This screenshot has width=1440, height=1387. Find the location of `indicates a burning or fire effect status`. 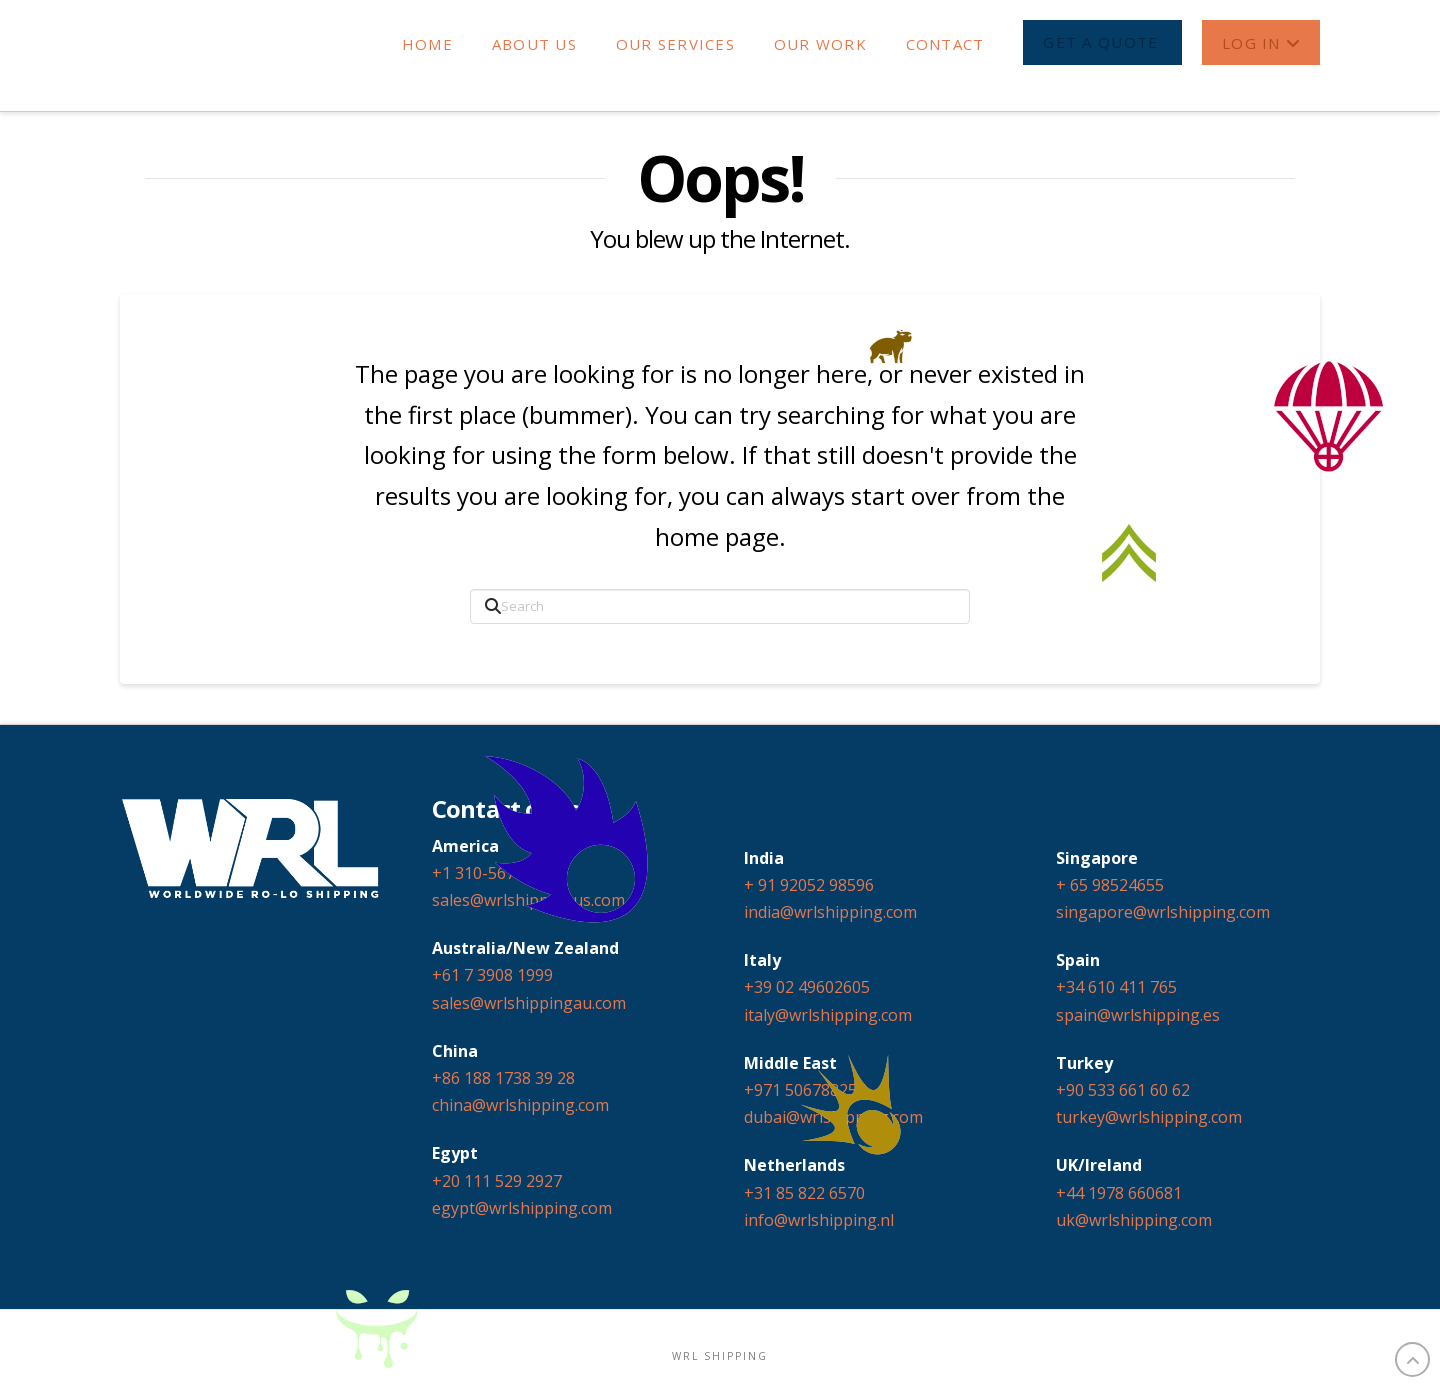

indicates a burning or fire effect status is located at coordinates (561, 834).